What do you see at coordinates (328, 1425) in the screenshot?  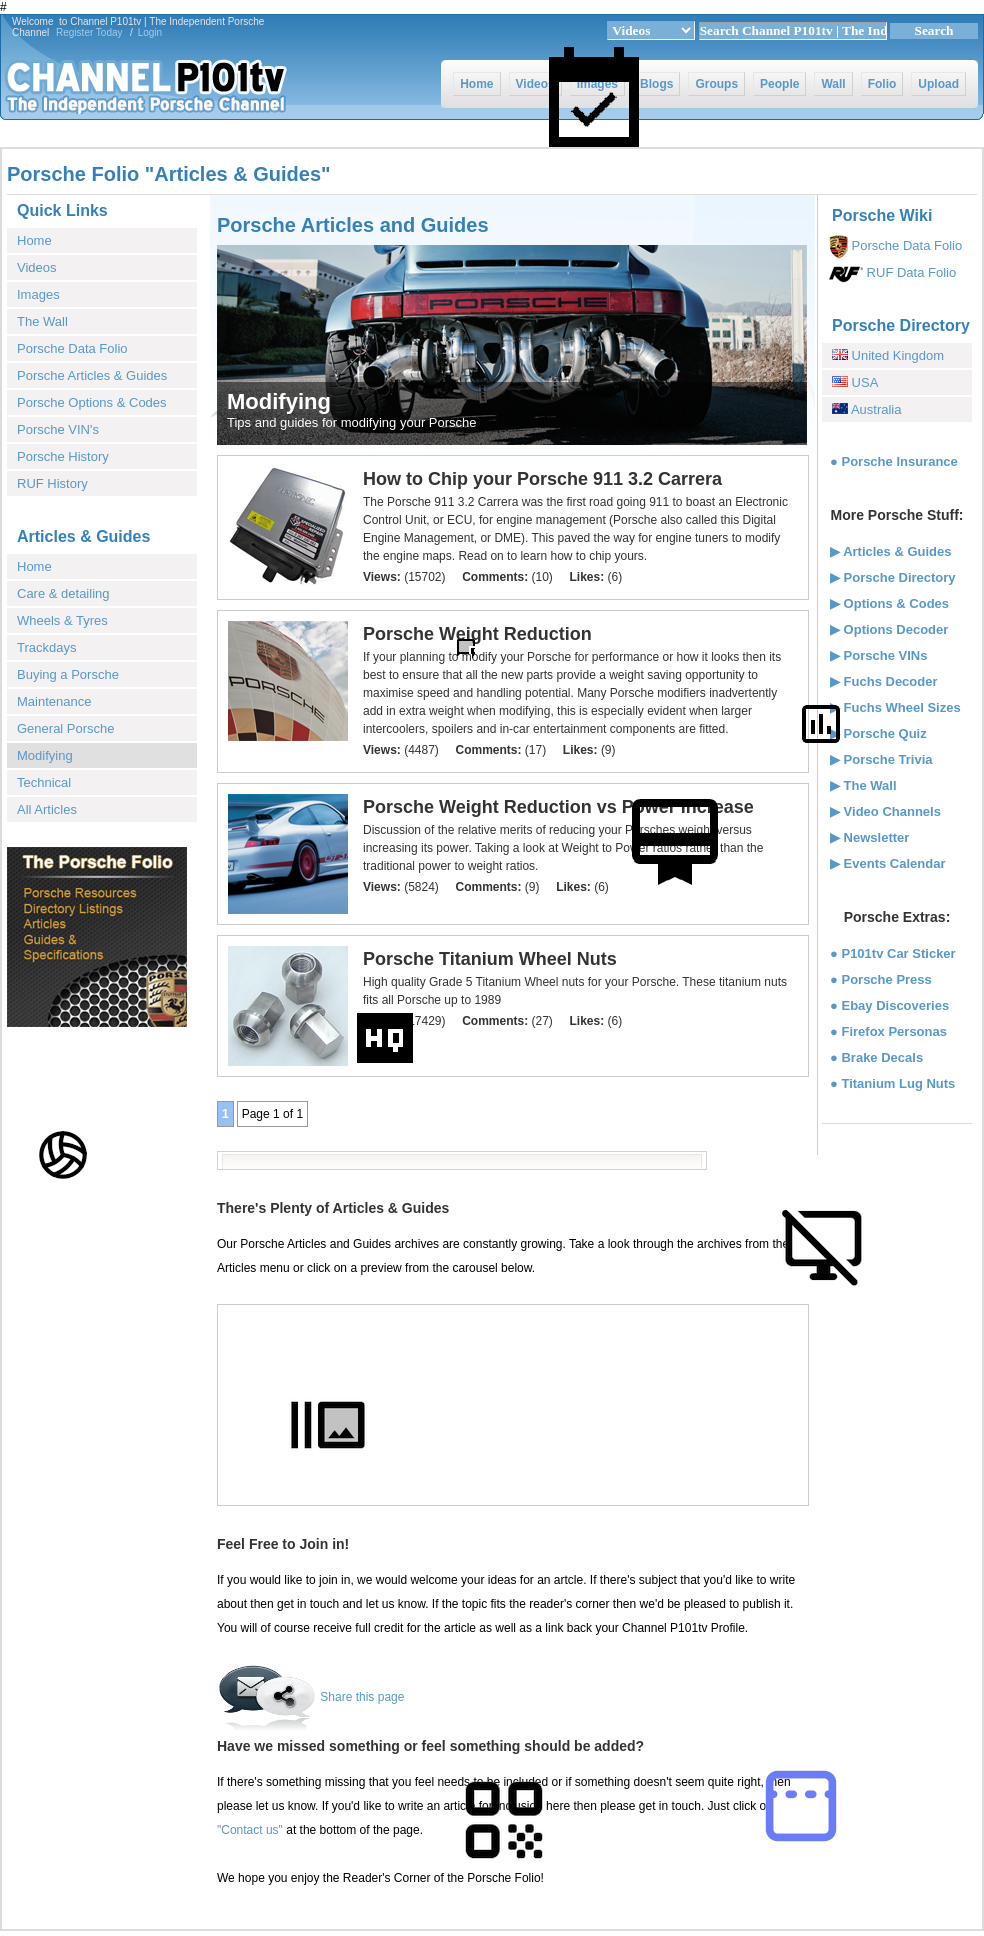 I see `enable burst mode for rapid photo capture` at bounding box center [328, 1425].